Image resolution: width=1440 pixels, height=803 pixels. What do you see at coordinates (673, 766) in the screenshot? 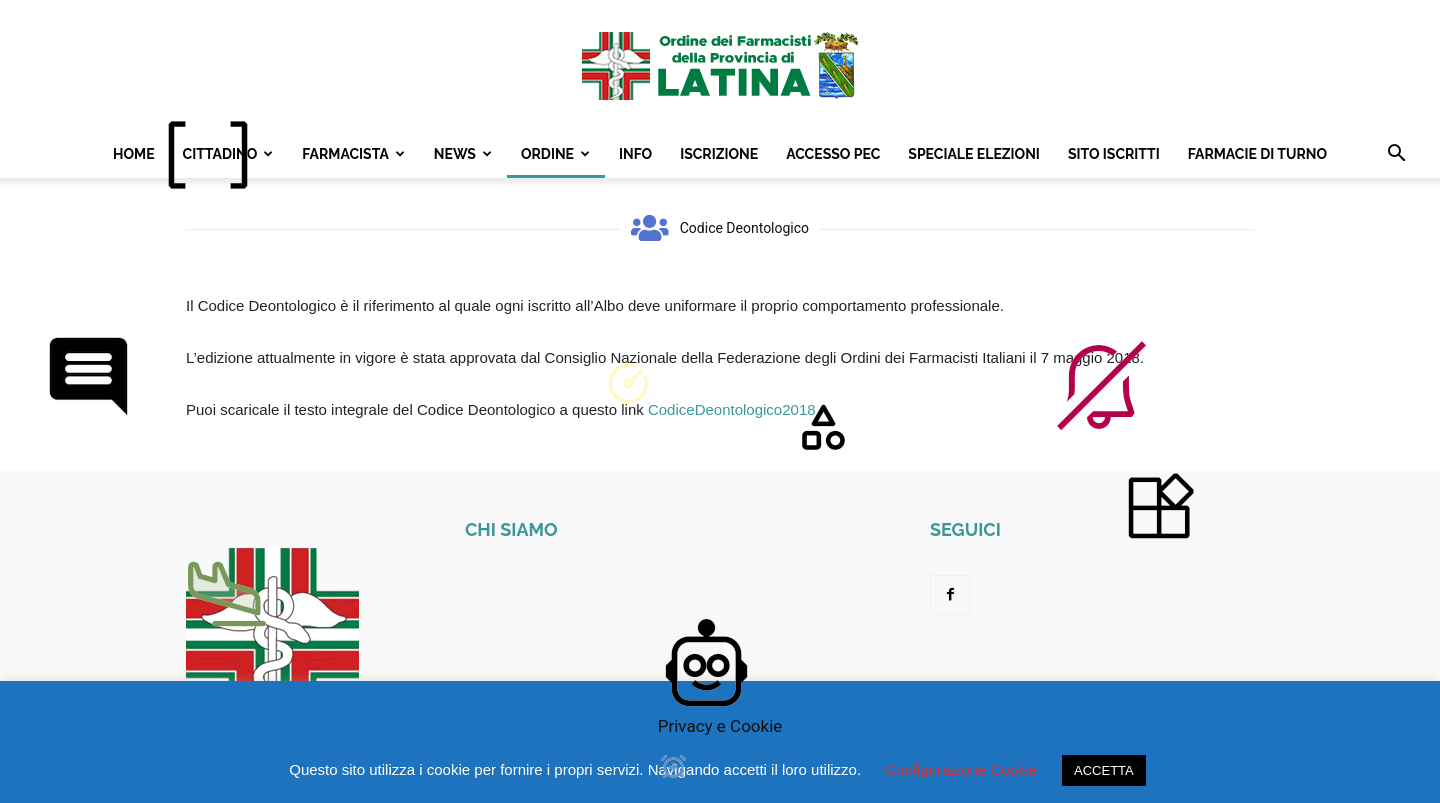
I see `add a new alarm` at bounding box center [673, 766].